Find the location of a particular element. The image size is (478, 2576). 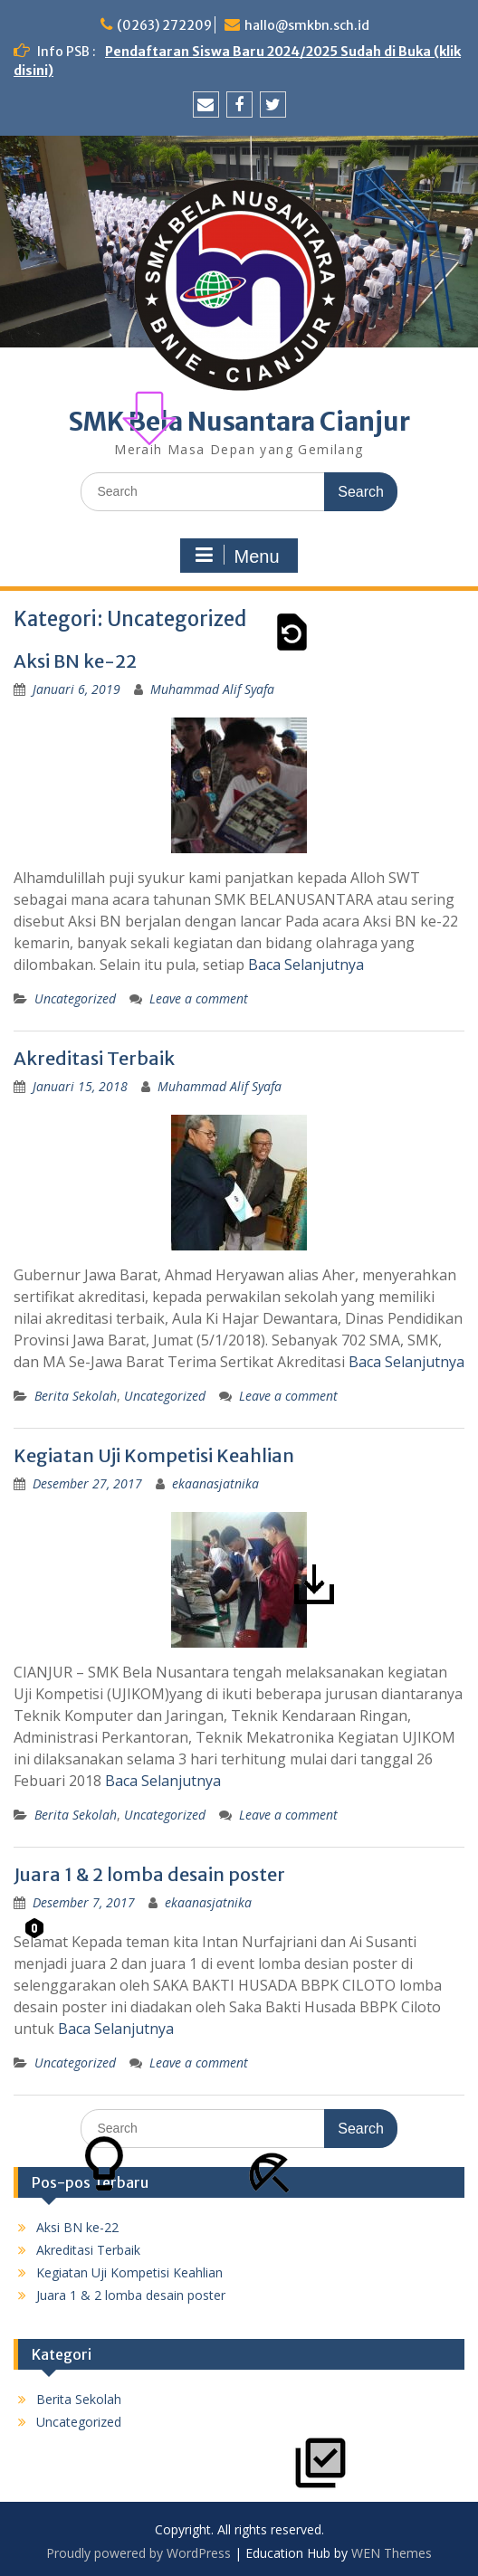

download a file or content is located at coordinates (149, 416).